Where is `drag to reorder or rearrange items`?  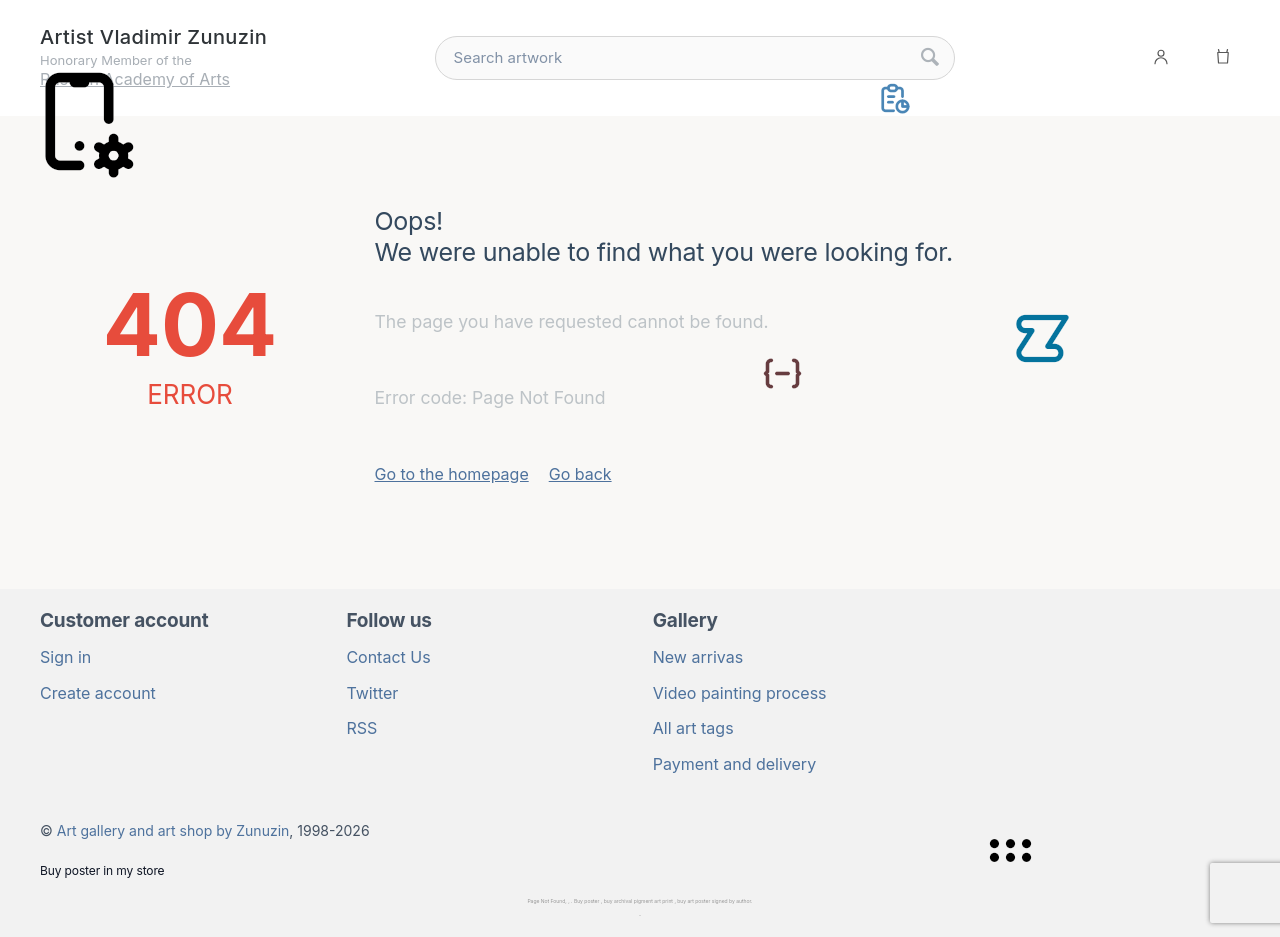 drag to reorder or rearrange items is located at coordinates (1010, 850).